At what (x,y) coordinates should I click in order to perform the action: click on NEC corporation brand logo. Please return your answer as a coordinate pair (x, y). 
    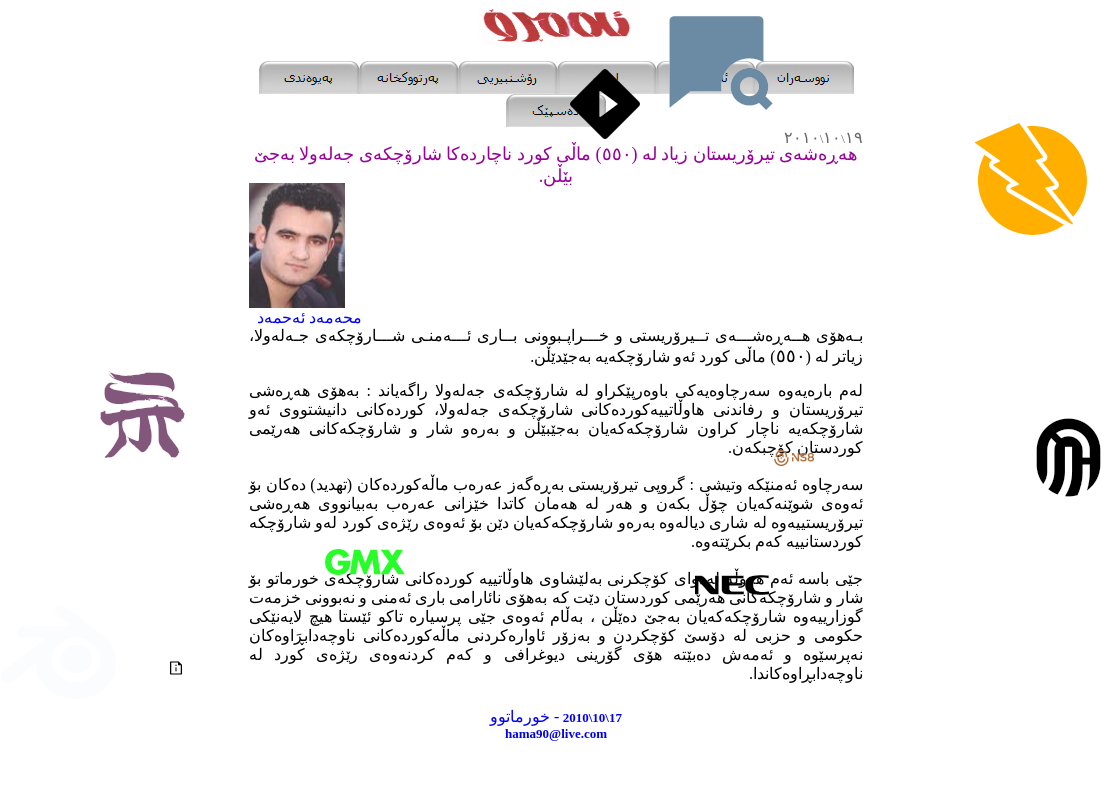
    Looking at the image, I should click on (732, 585).